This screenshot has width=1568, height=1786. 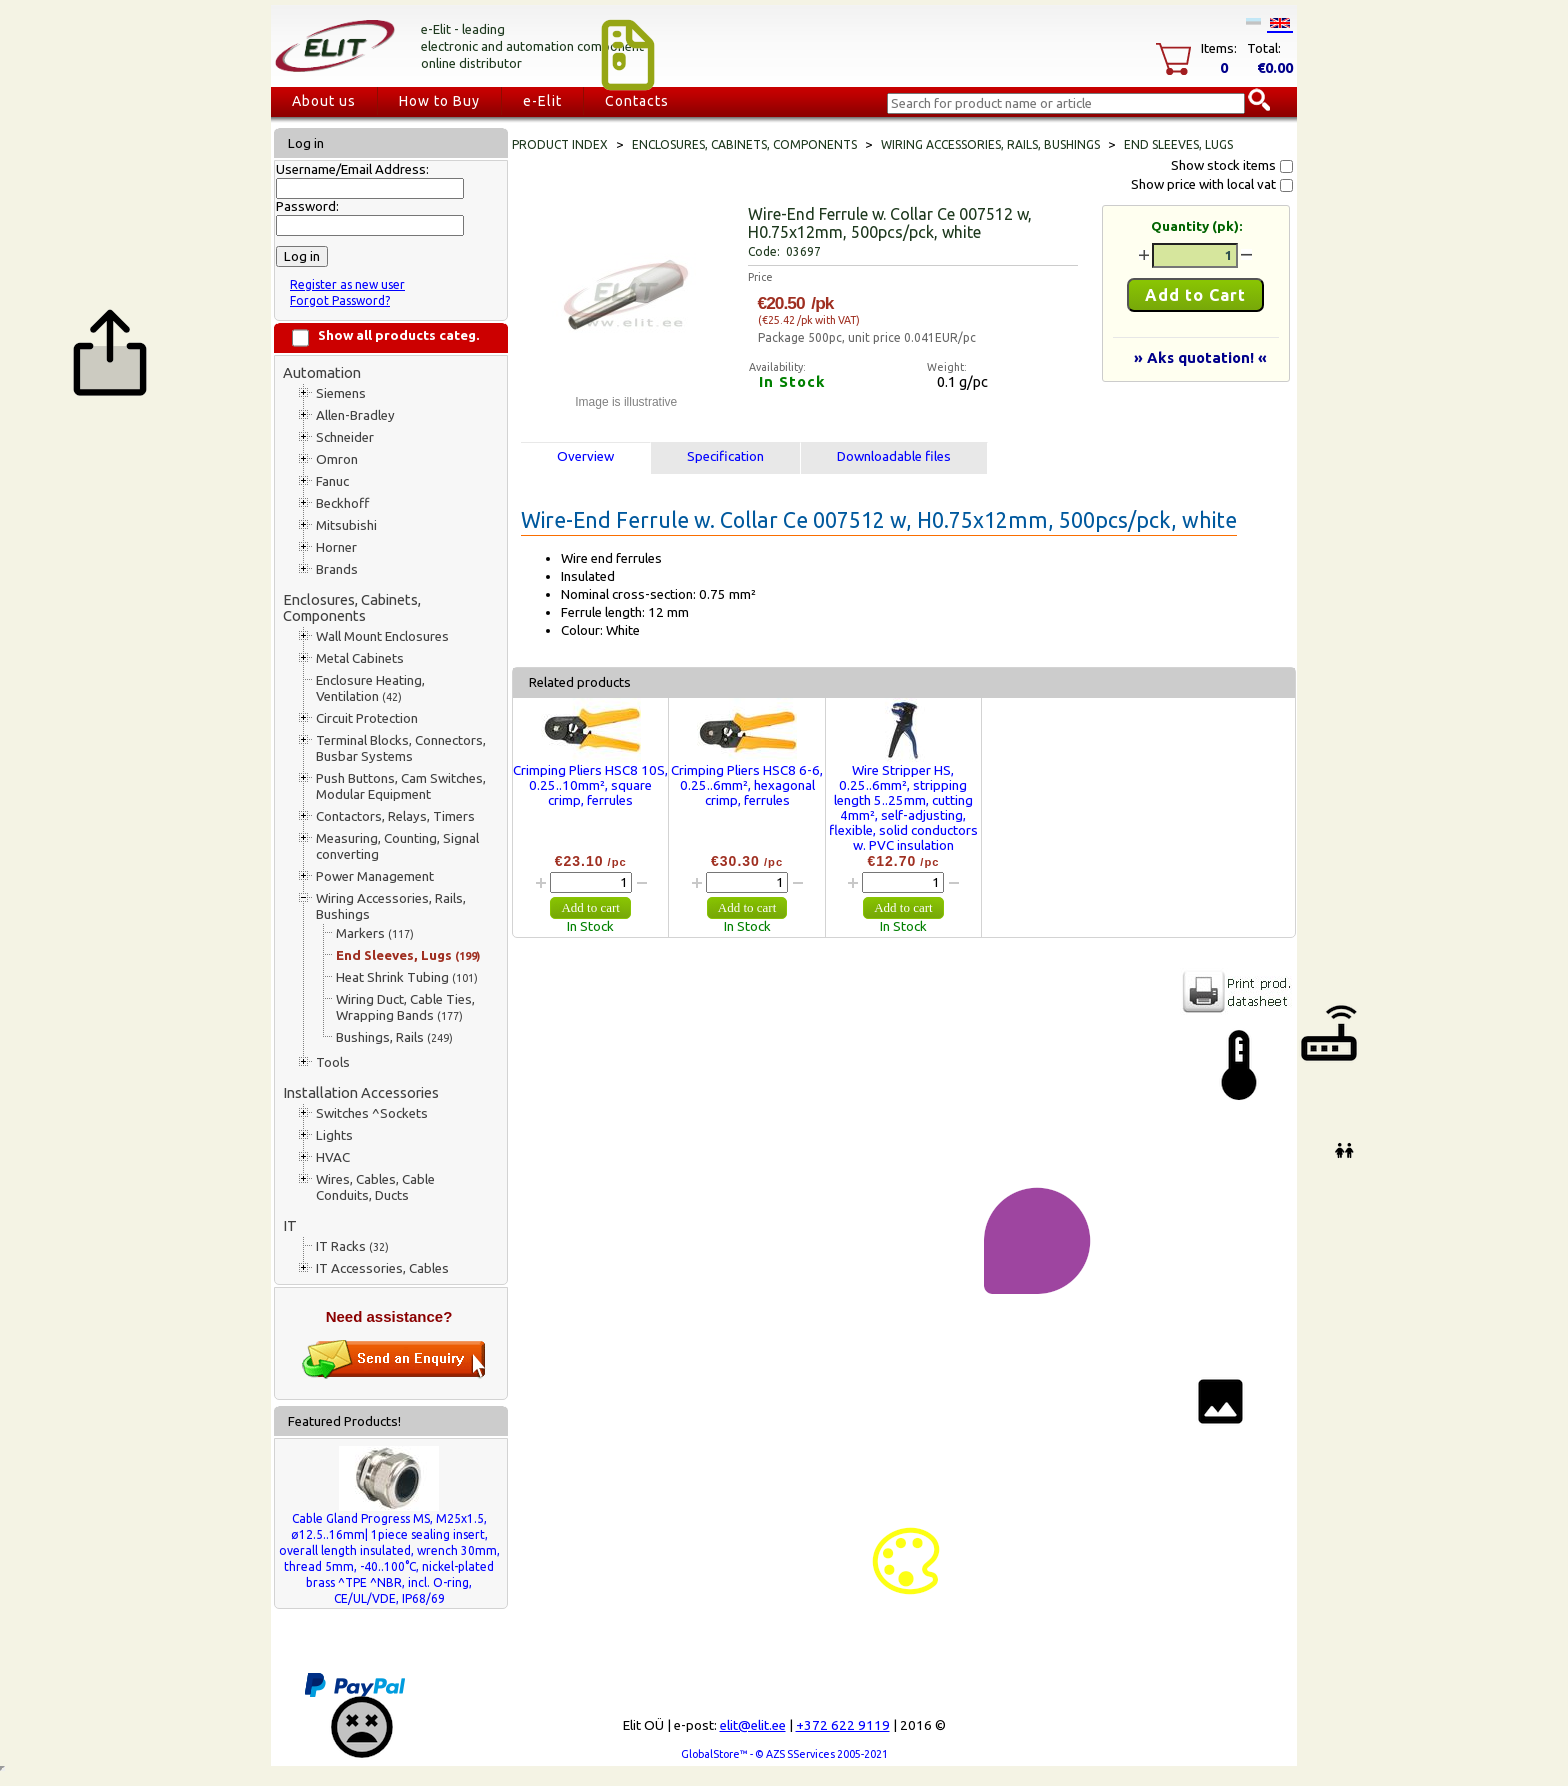 What do you see at coordinates (362, 1727) in the screenshot?
I see `rate experience as very dissatisfied` at bounding box center [362, 1727].